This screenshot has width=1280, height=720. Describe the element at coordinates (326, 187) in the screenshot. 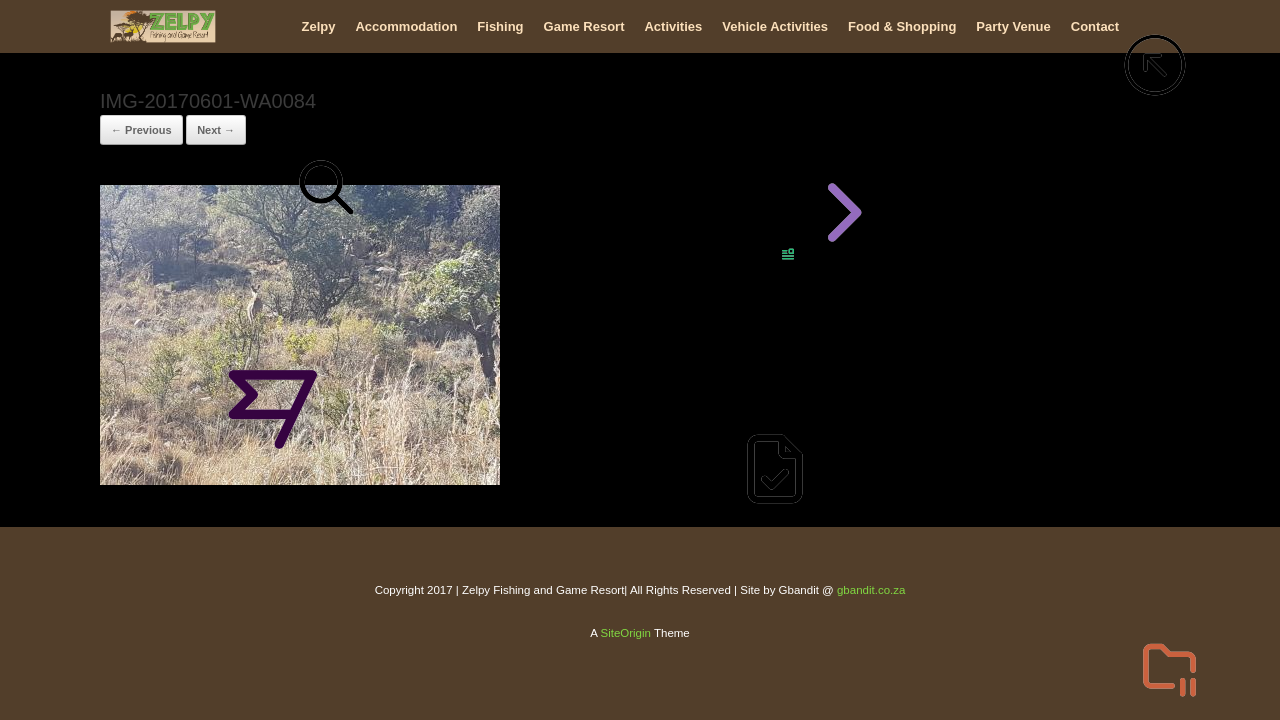

I see `search for content or items` at that location.